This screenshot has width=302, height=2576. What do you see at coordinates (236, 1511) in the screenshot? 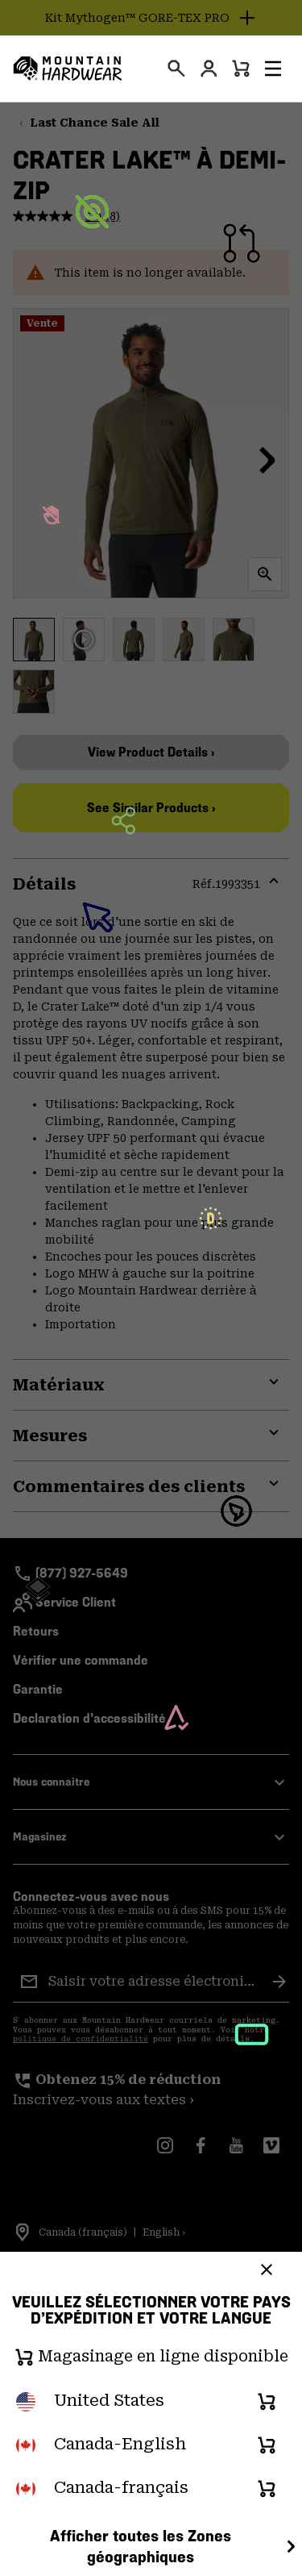
I see `open DingTalk messaging app` at bounding box center [236, 1511].